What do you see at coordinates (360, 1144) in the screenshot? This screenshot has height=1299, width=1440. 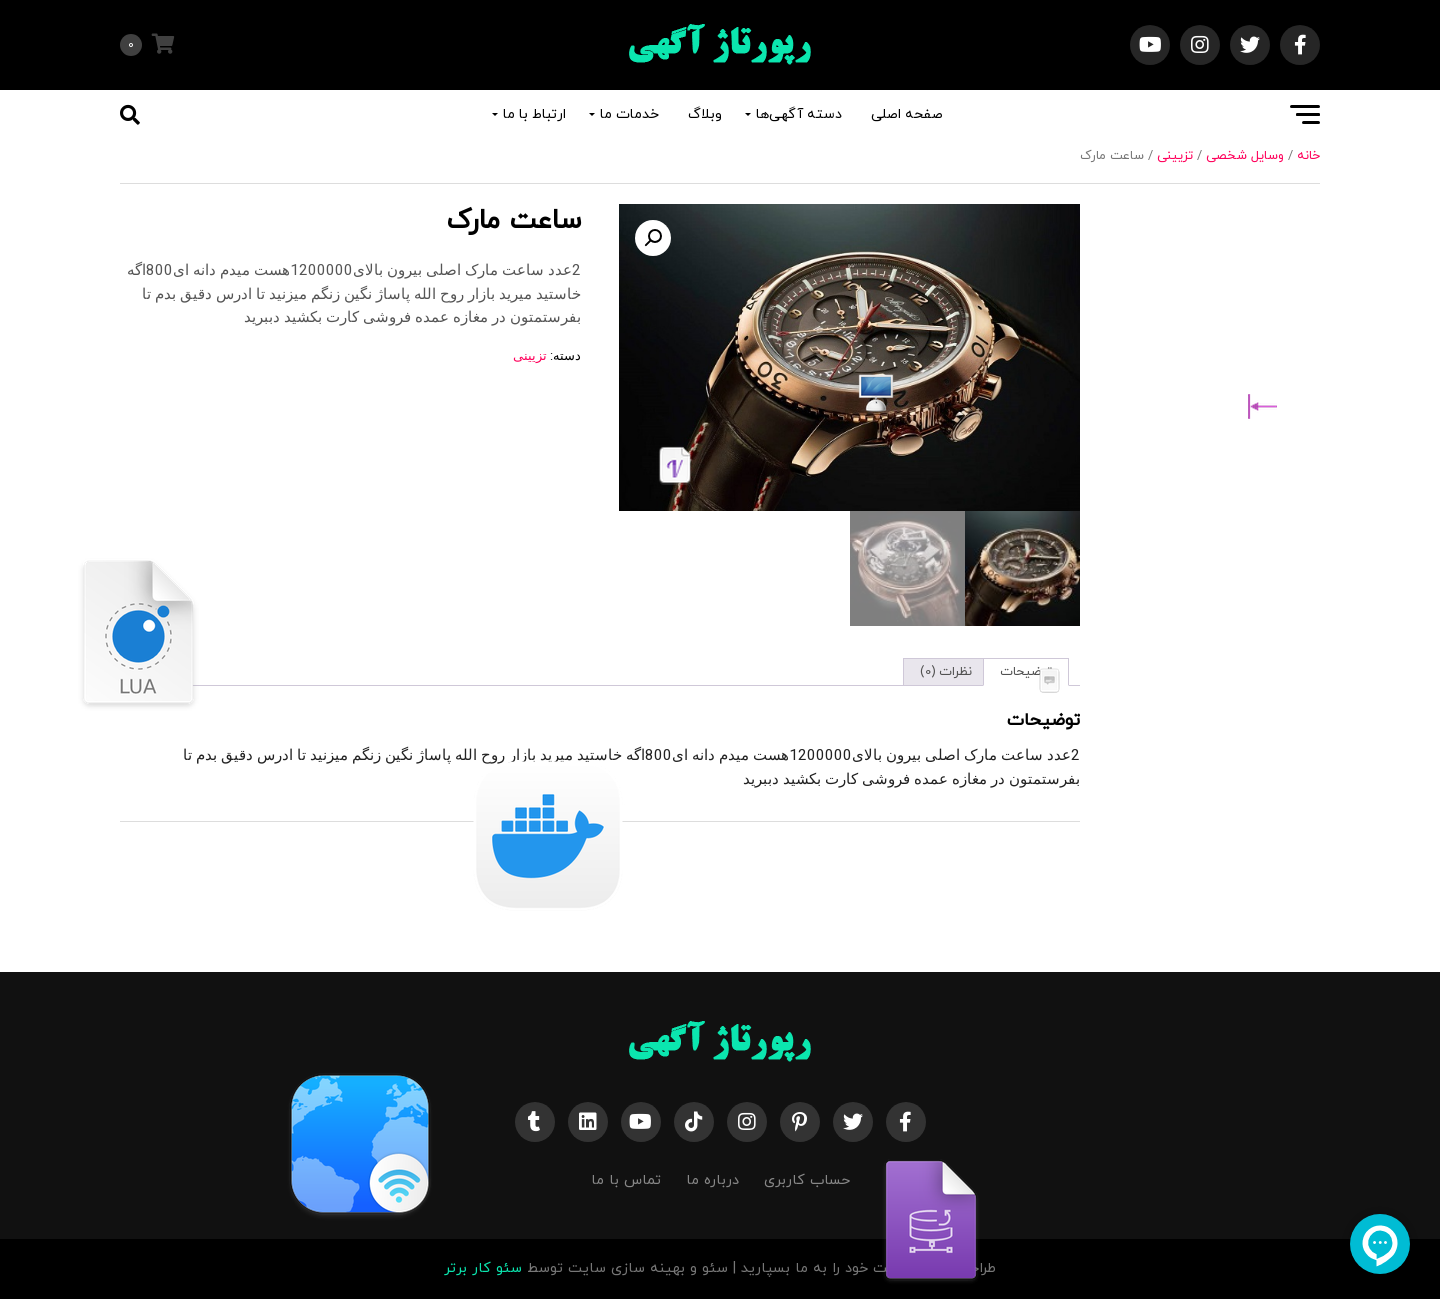 I see `open knemo network monitoring app` at bounding box center [360, 1144].